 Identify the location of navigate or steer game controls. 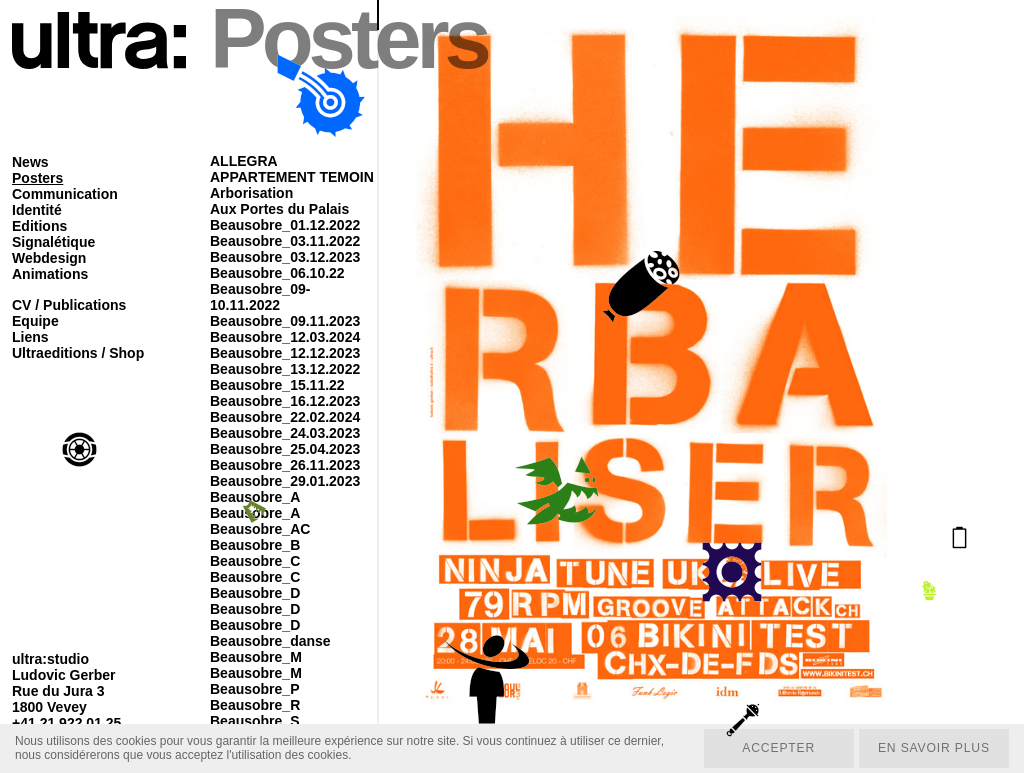
(79, 449).